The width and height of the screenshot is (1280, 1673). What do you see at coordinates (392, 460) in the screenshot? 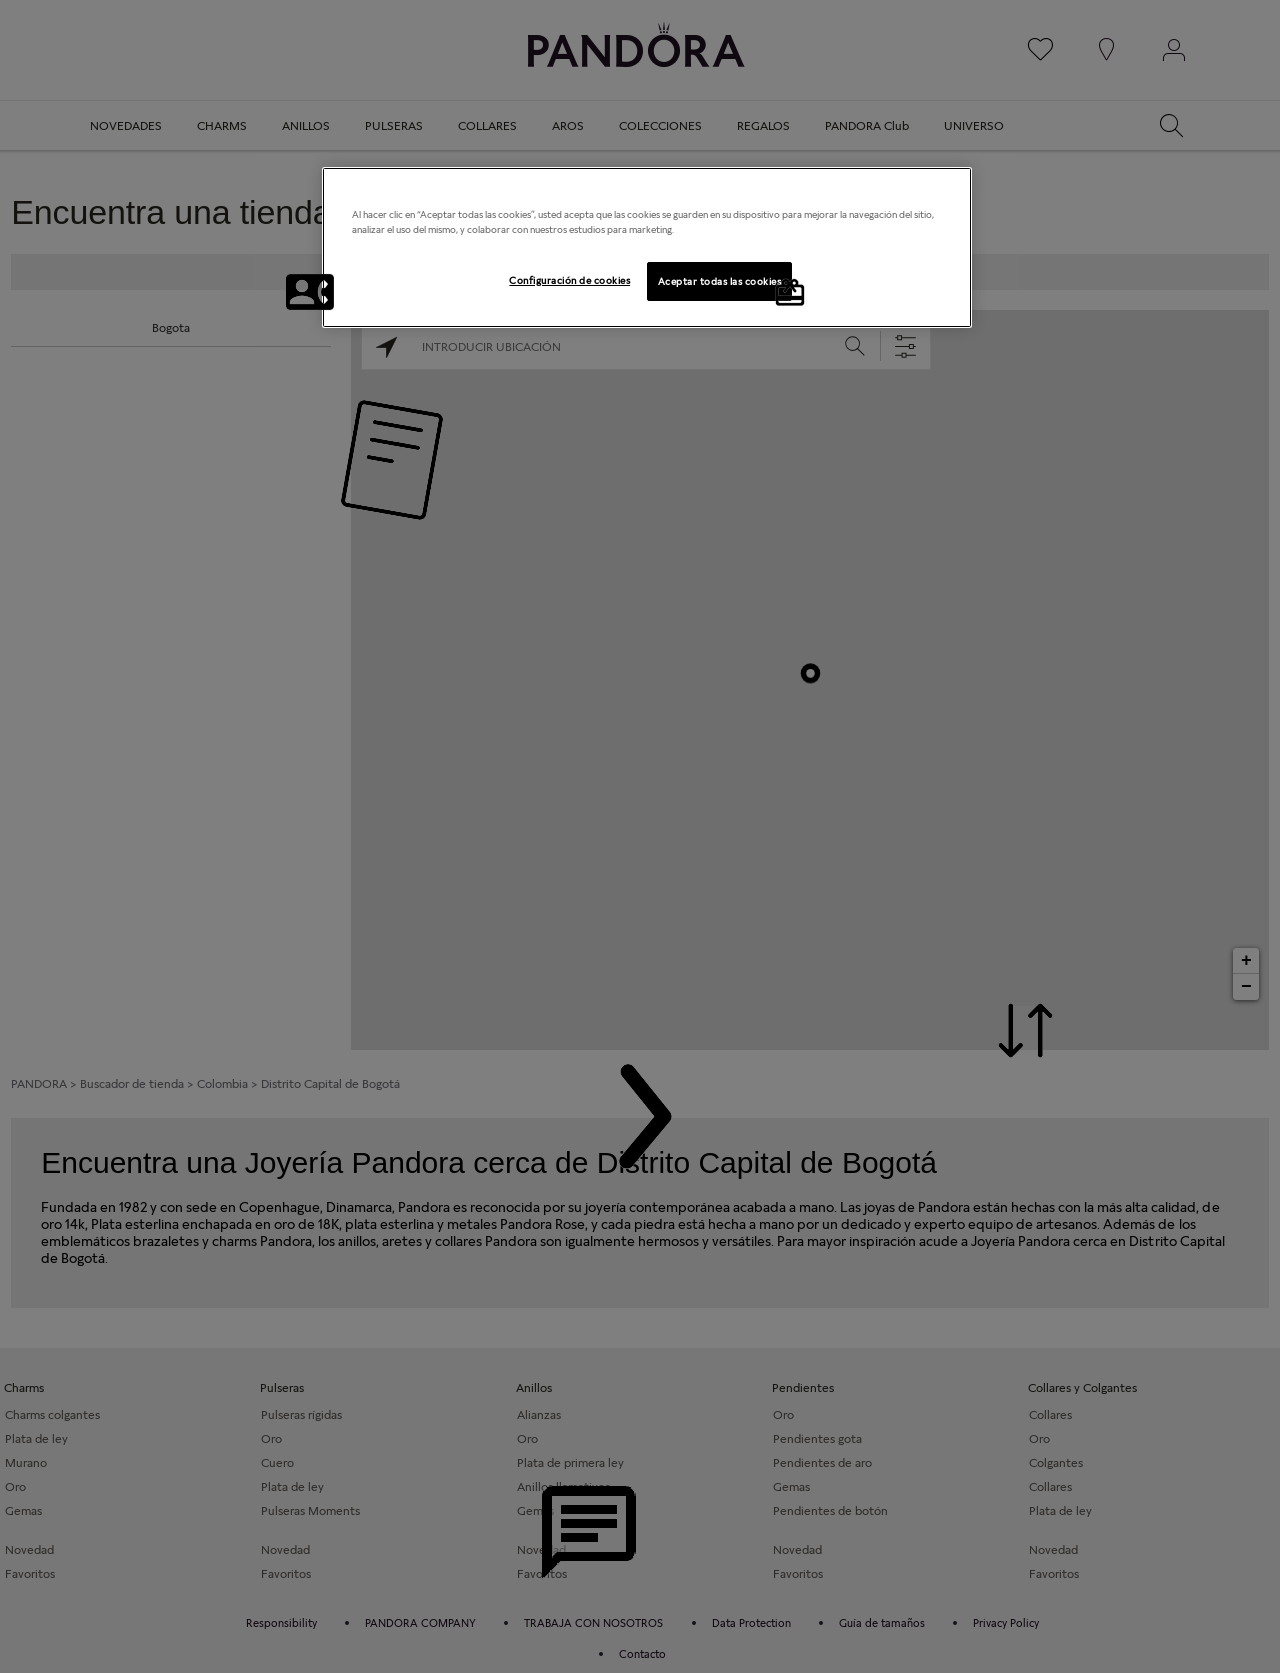
I see `view your resume on read.cv` at bounding box center [392, 460].